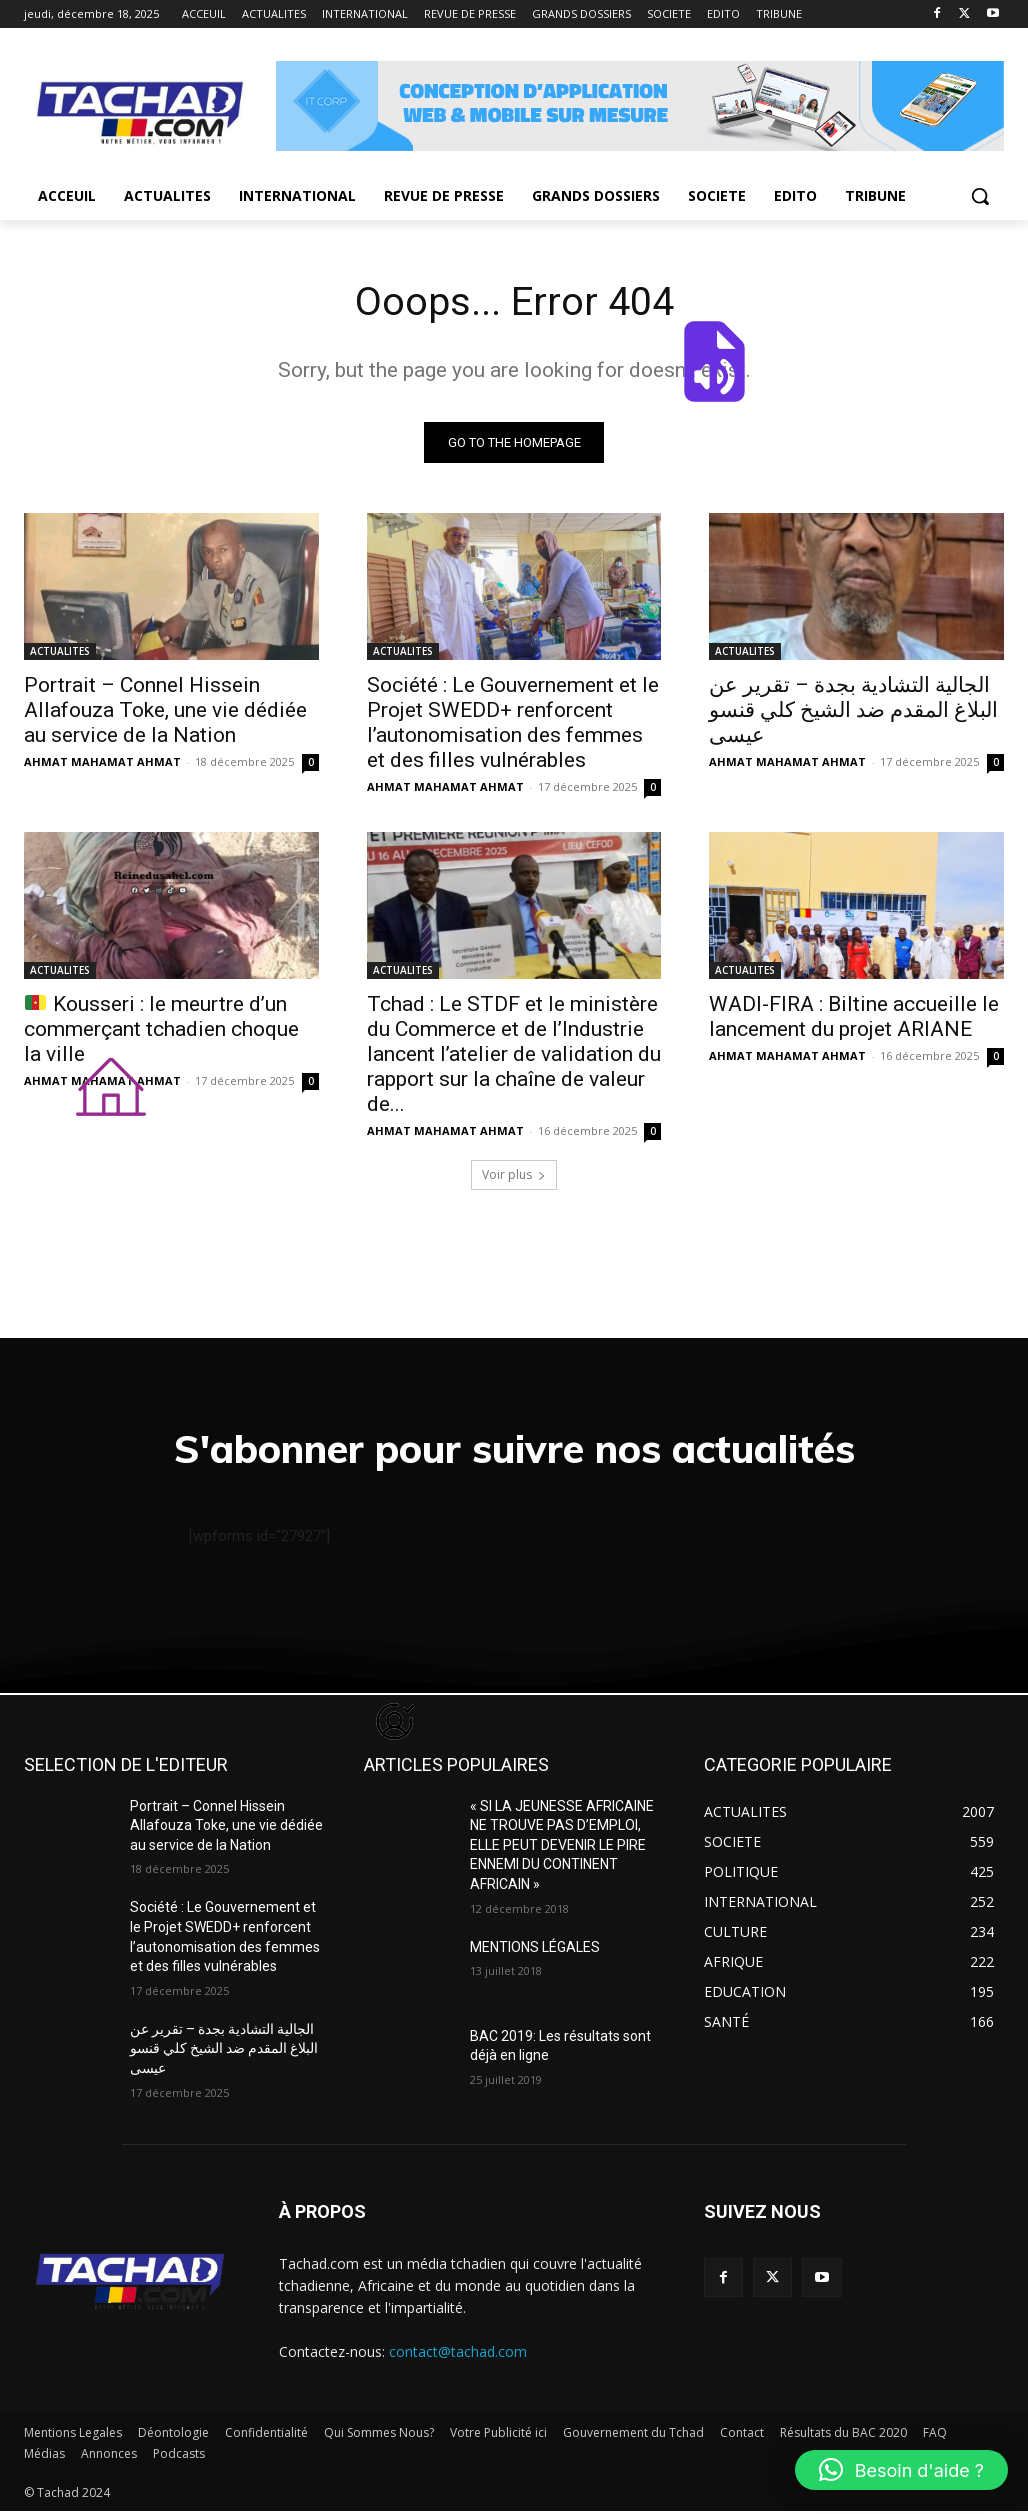 This screenshot has width=1028, height=2514. Describe the element at coordinates (714, 361) in the screenshot. I see `open an audio file` at that location.